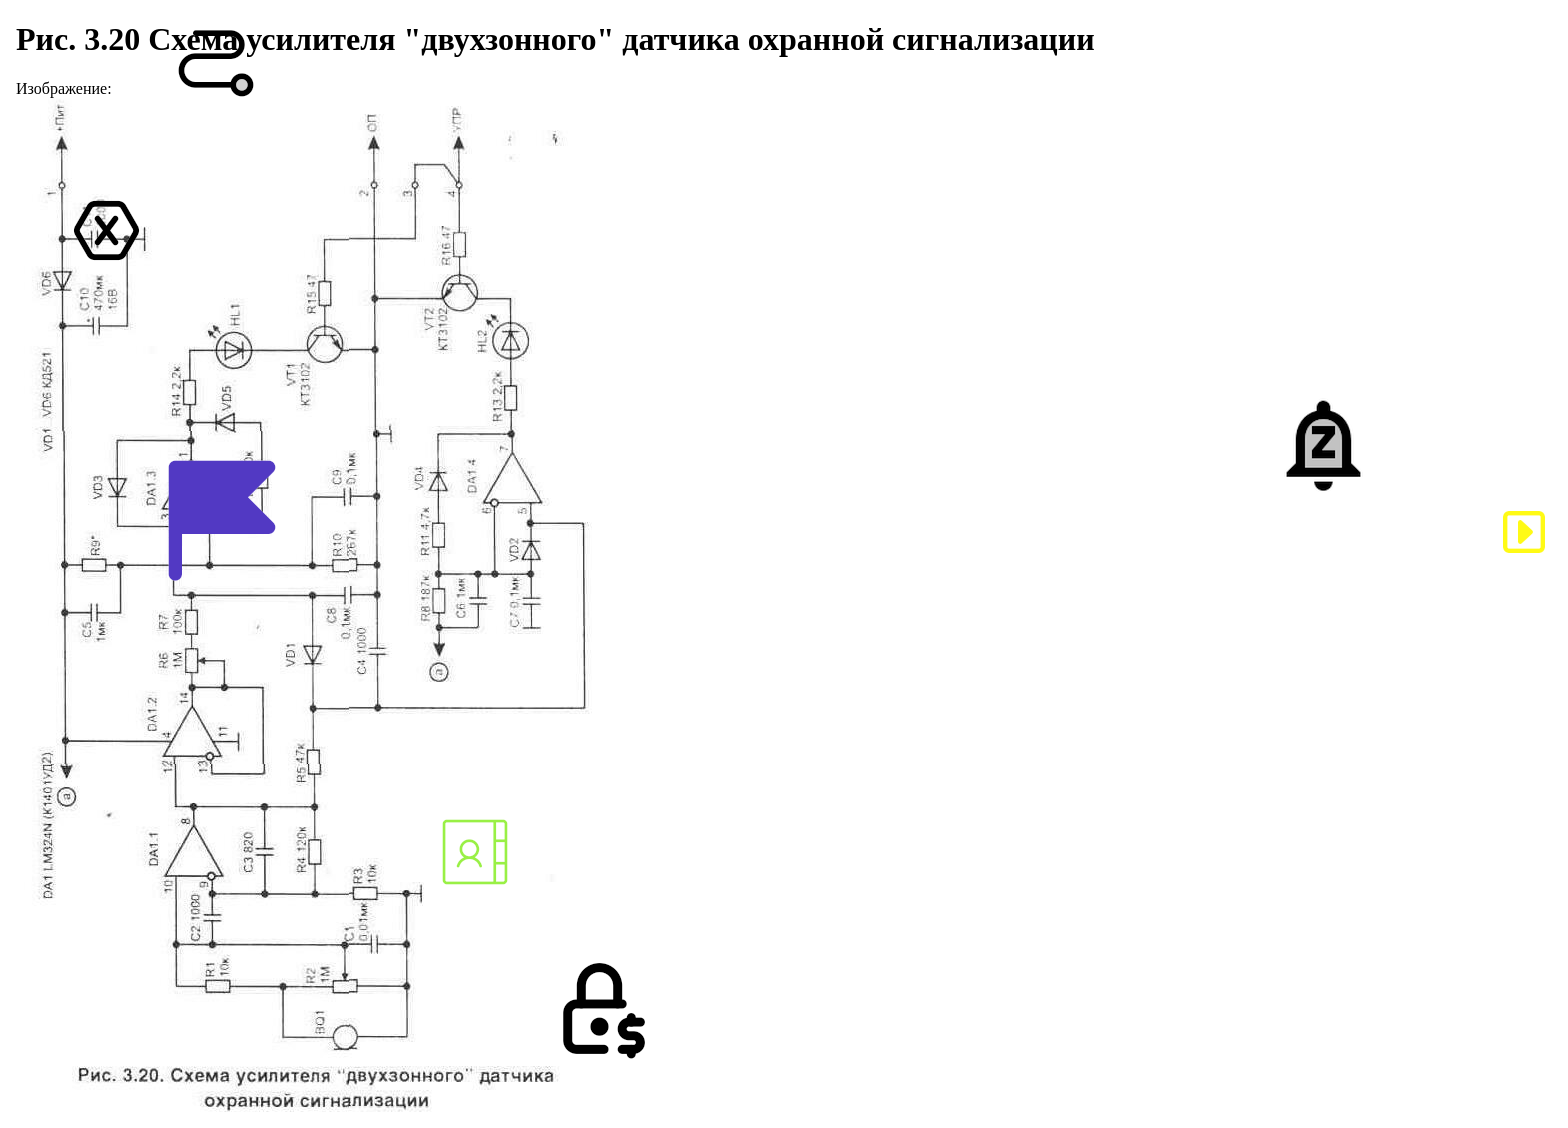  Describe the element at coordinates (1323, 444) in the screenshot. I see `notifications are currently snoozed` at that location.